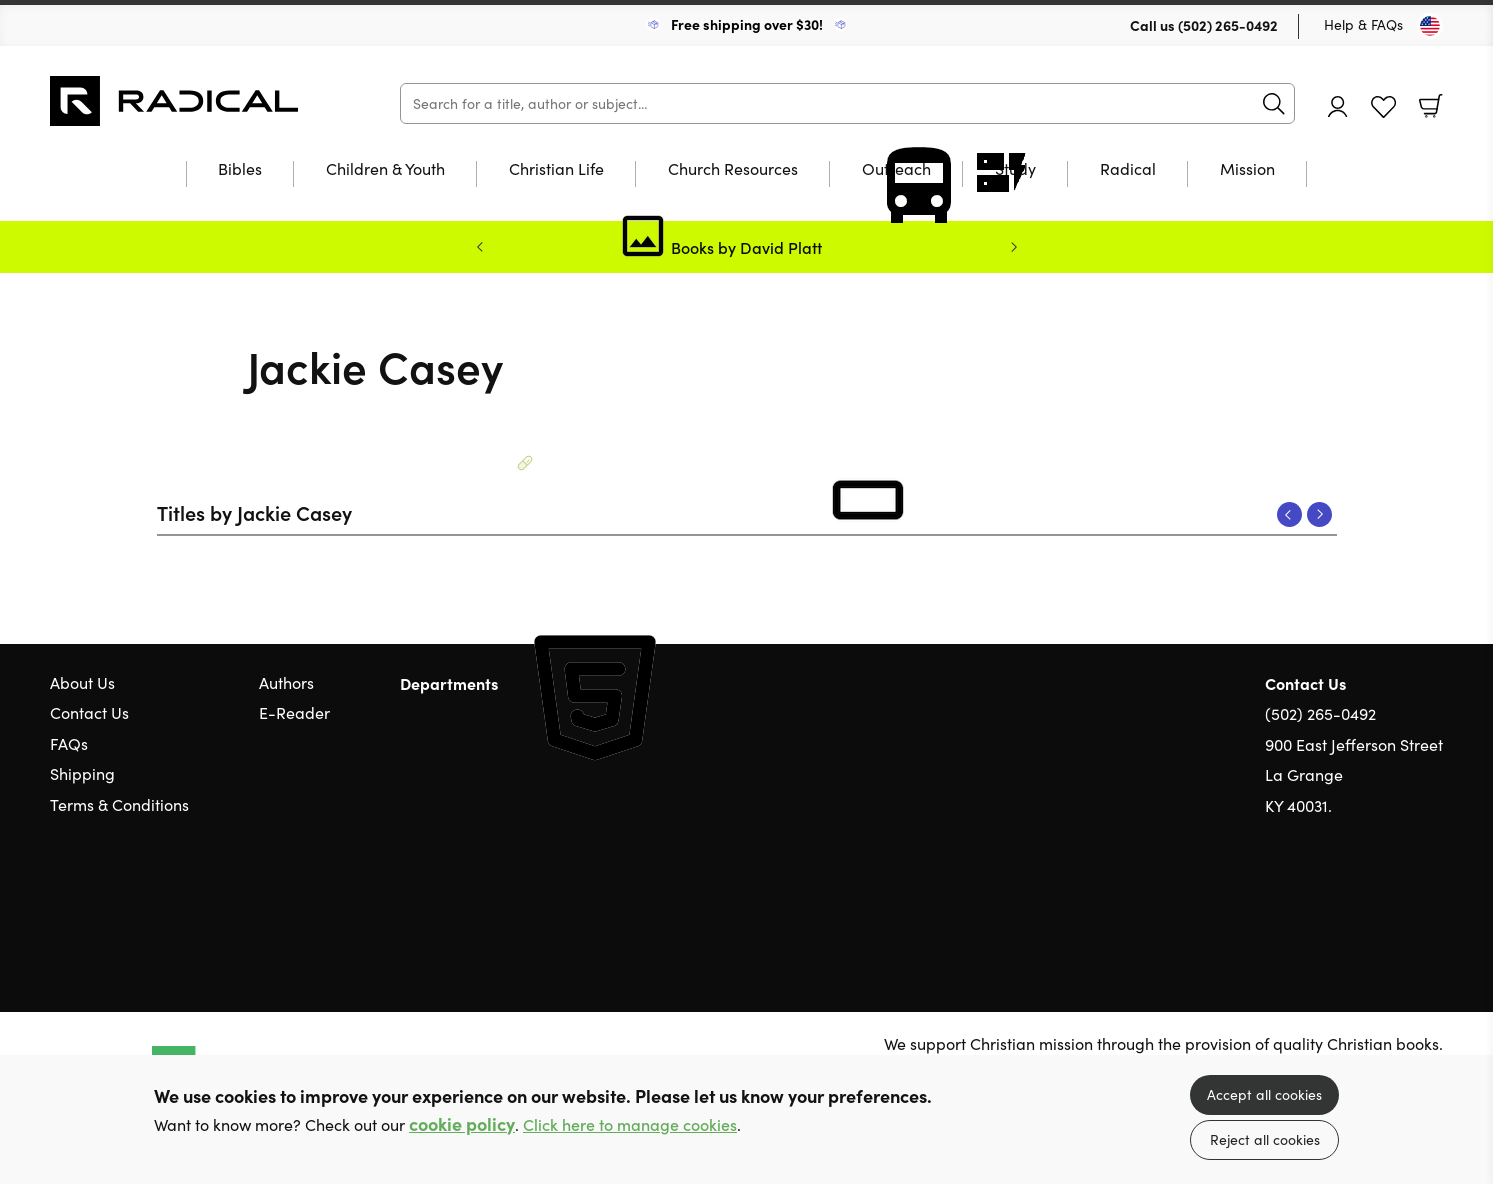 Image resolution: width=1493 pixels, height=1184 pixels. What do you see at coordinates (1001, 172) in the screenshot?
I see `access dynamic form builder` at bounding box center [1001, 172].